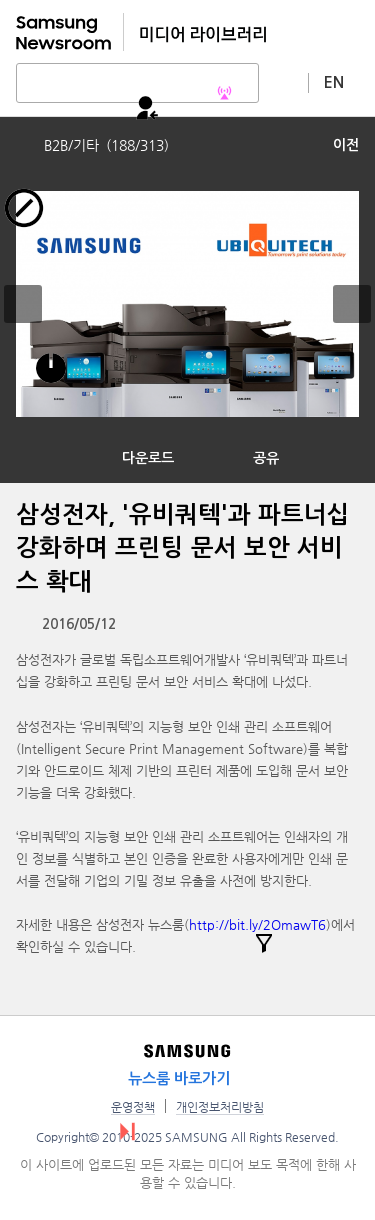  I want to click on access wireless network or broadcasting settings, so click(224, 92).